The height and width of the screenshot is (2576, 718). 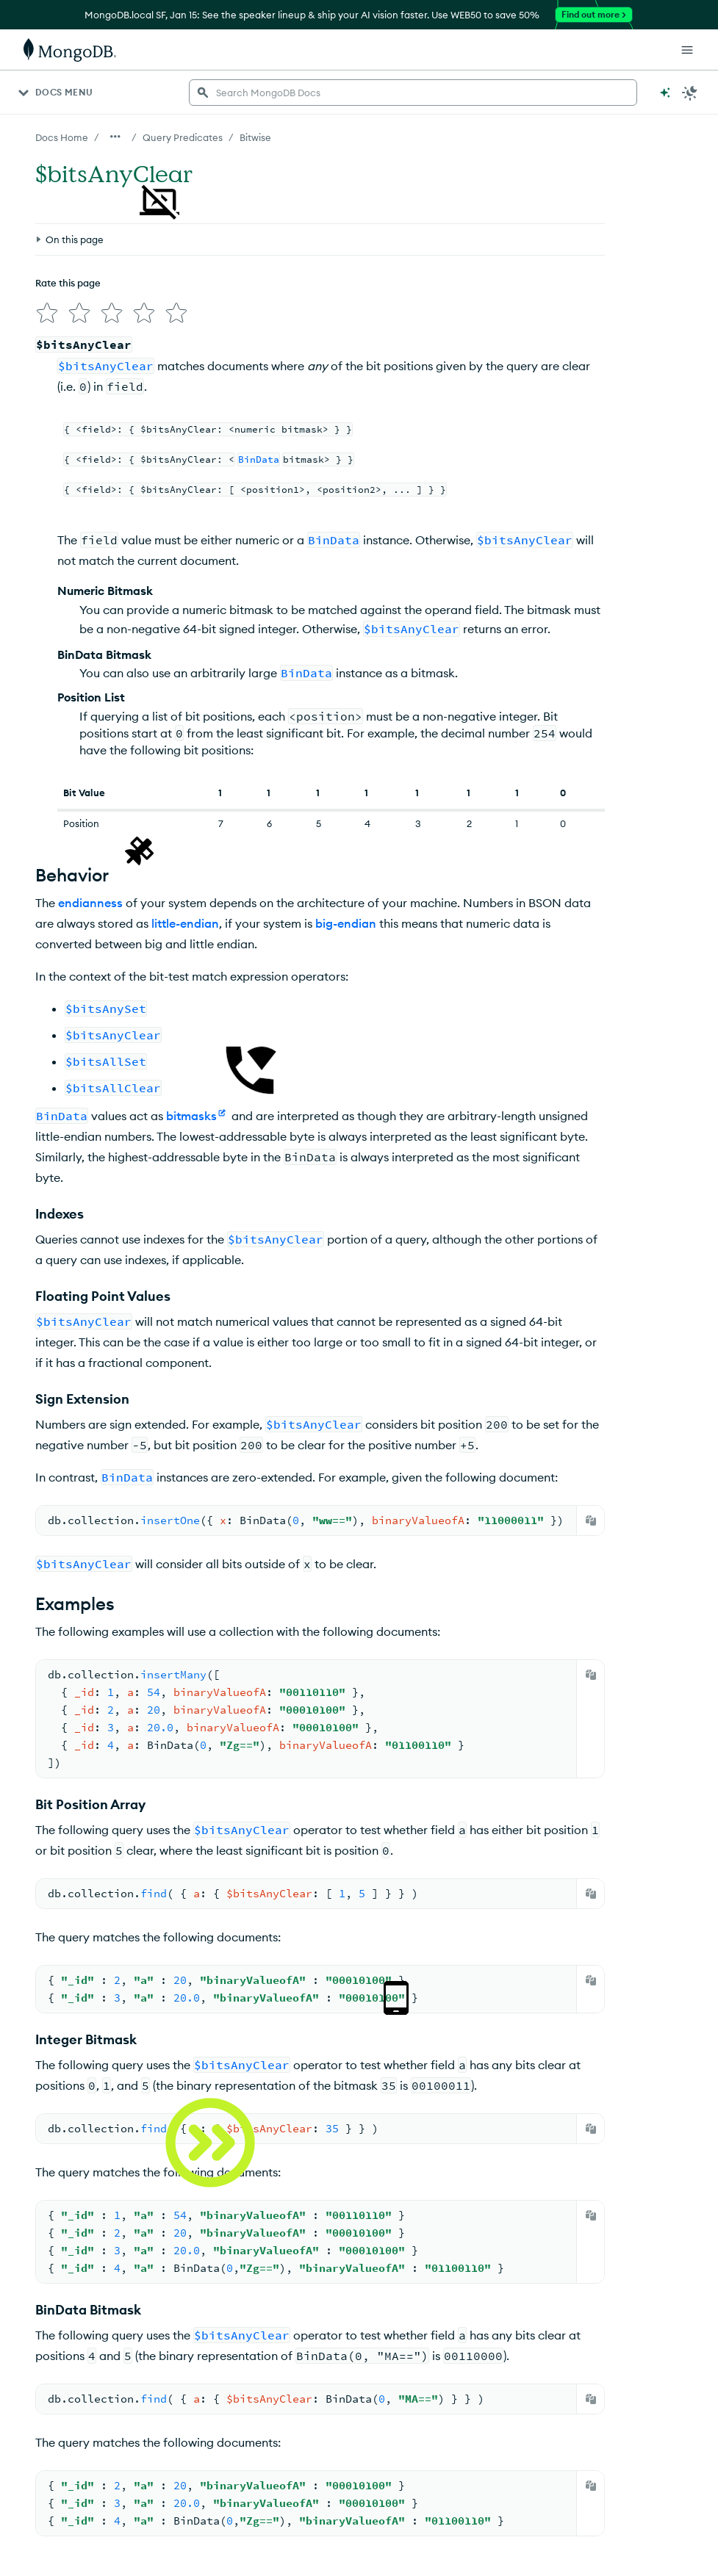 What do you see at coordinates (159, 202) in the screenshot?
I see `stop sharing your screen` at bounding box center [159, 202].